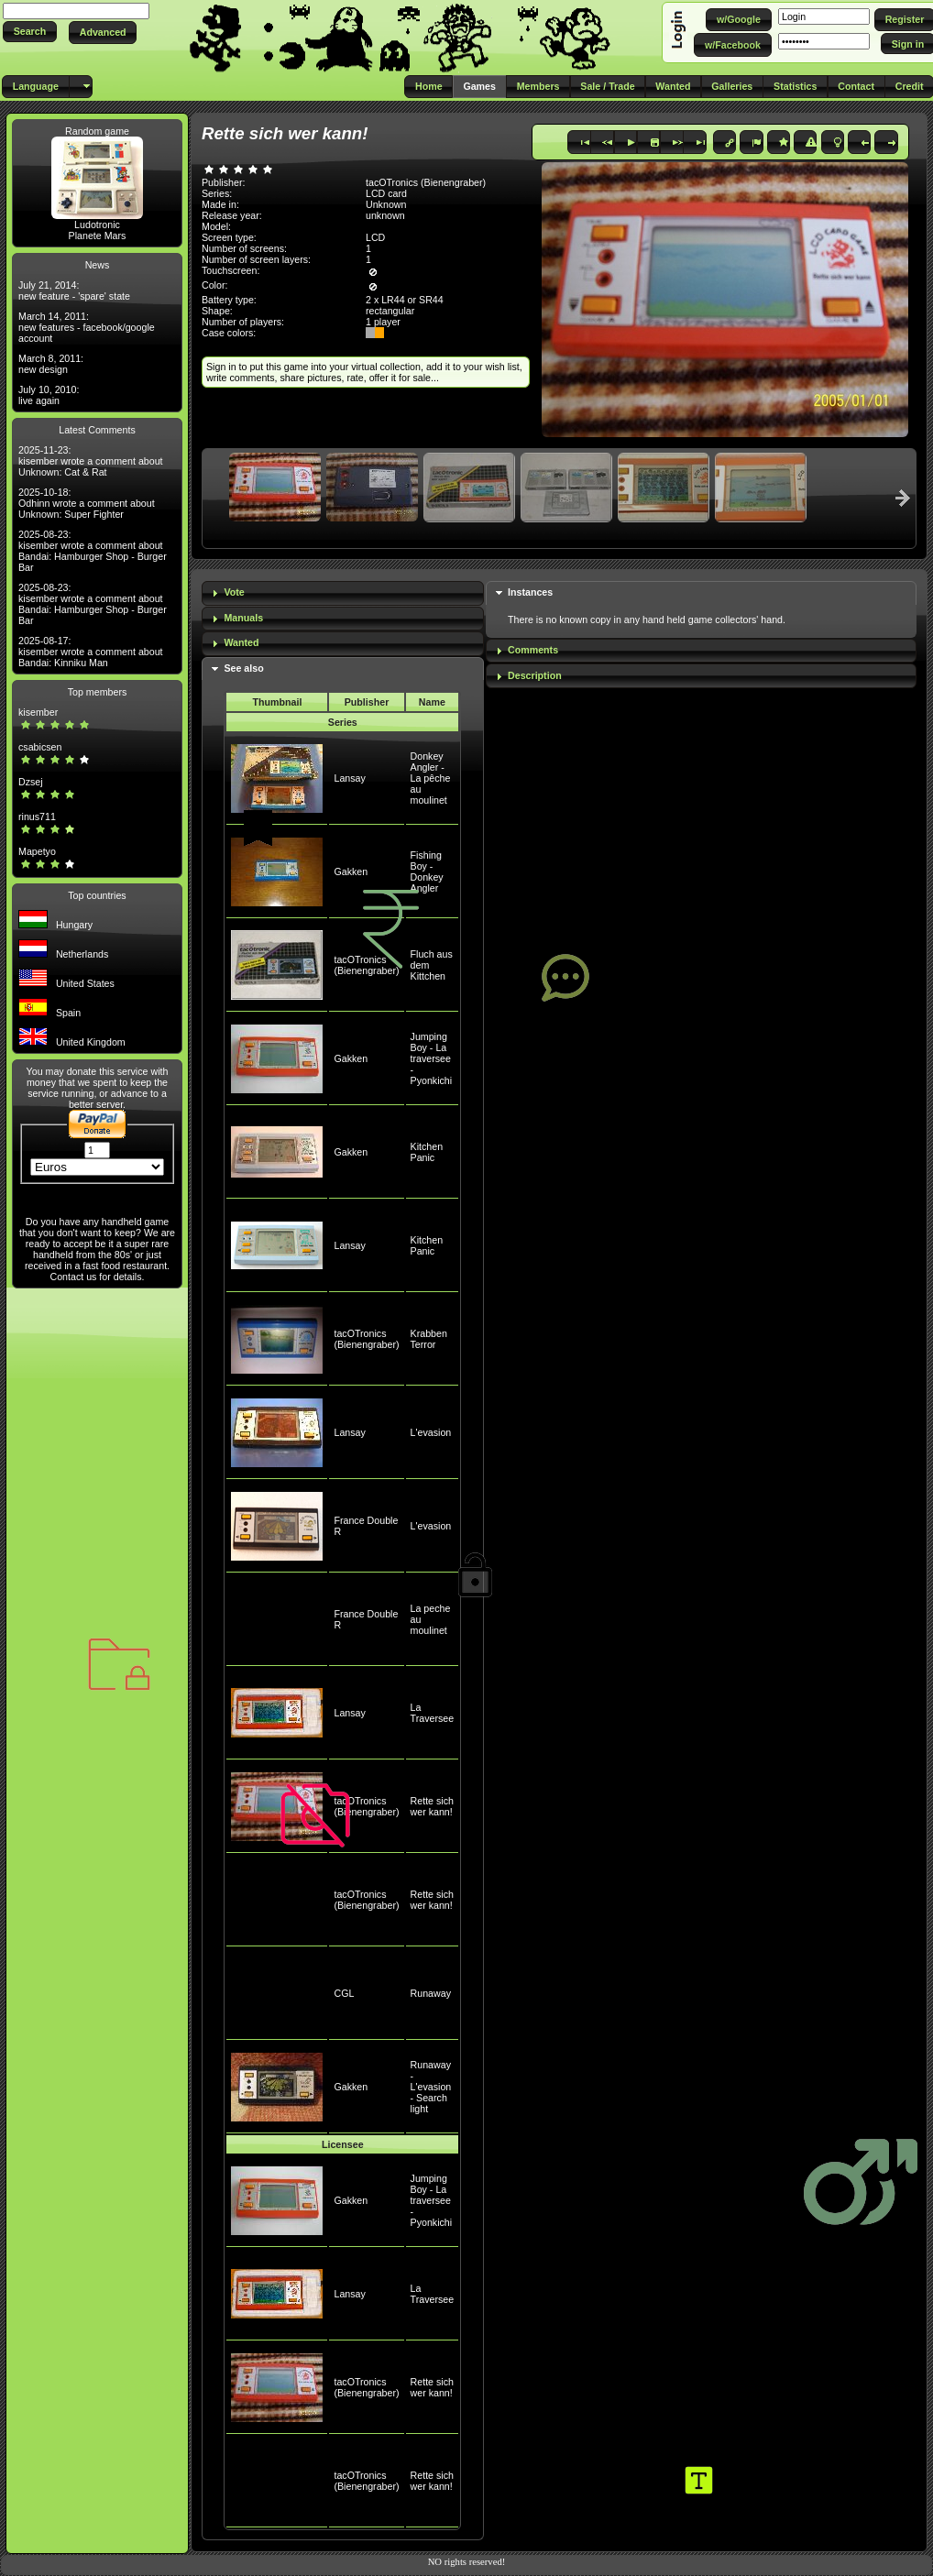  I want to click on save this item to your bookmarks, so click(258, 828).